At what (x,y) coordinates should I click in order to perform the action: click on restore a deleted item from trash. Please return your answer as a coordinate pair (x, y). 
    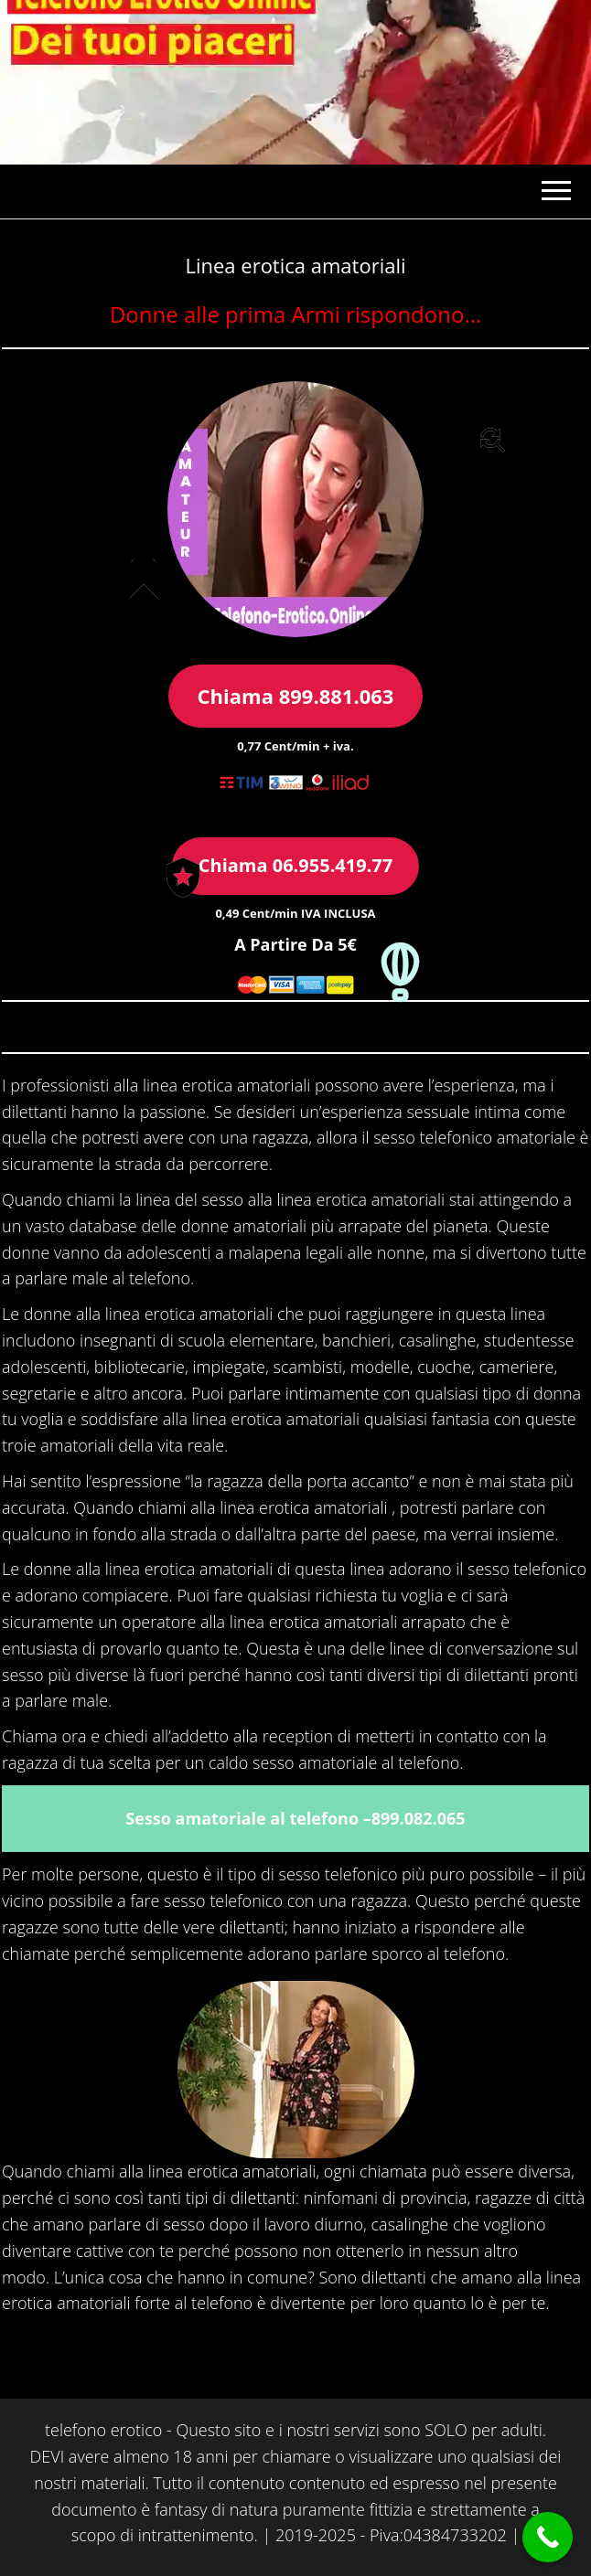
    Looking at the image, I should click on (144, 591).